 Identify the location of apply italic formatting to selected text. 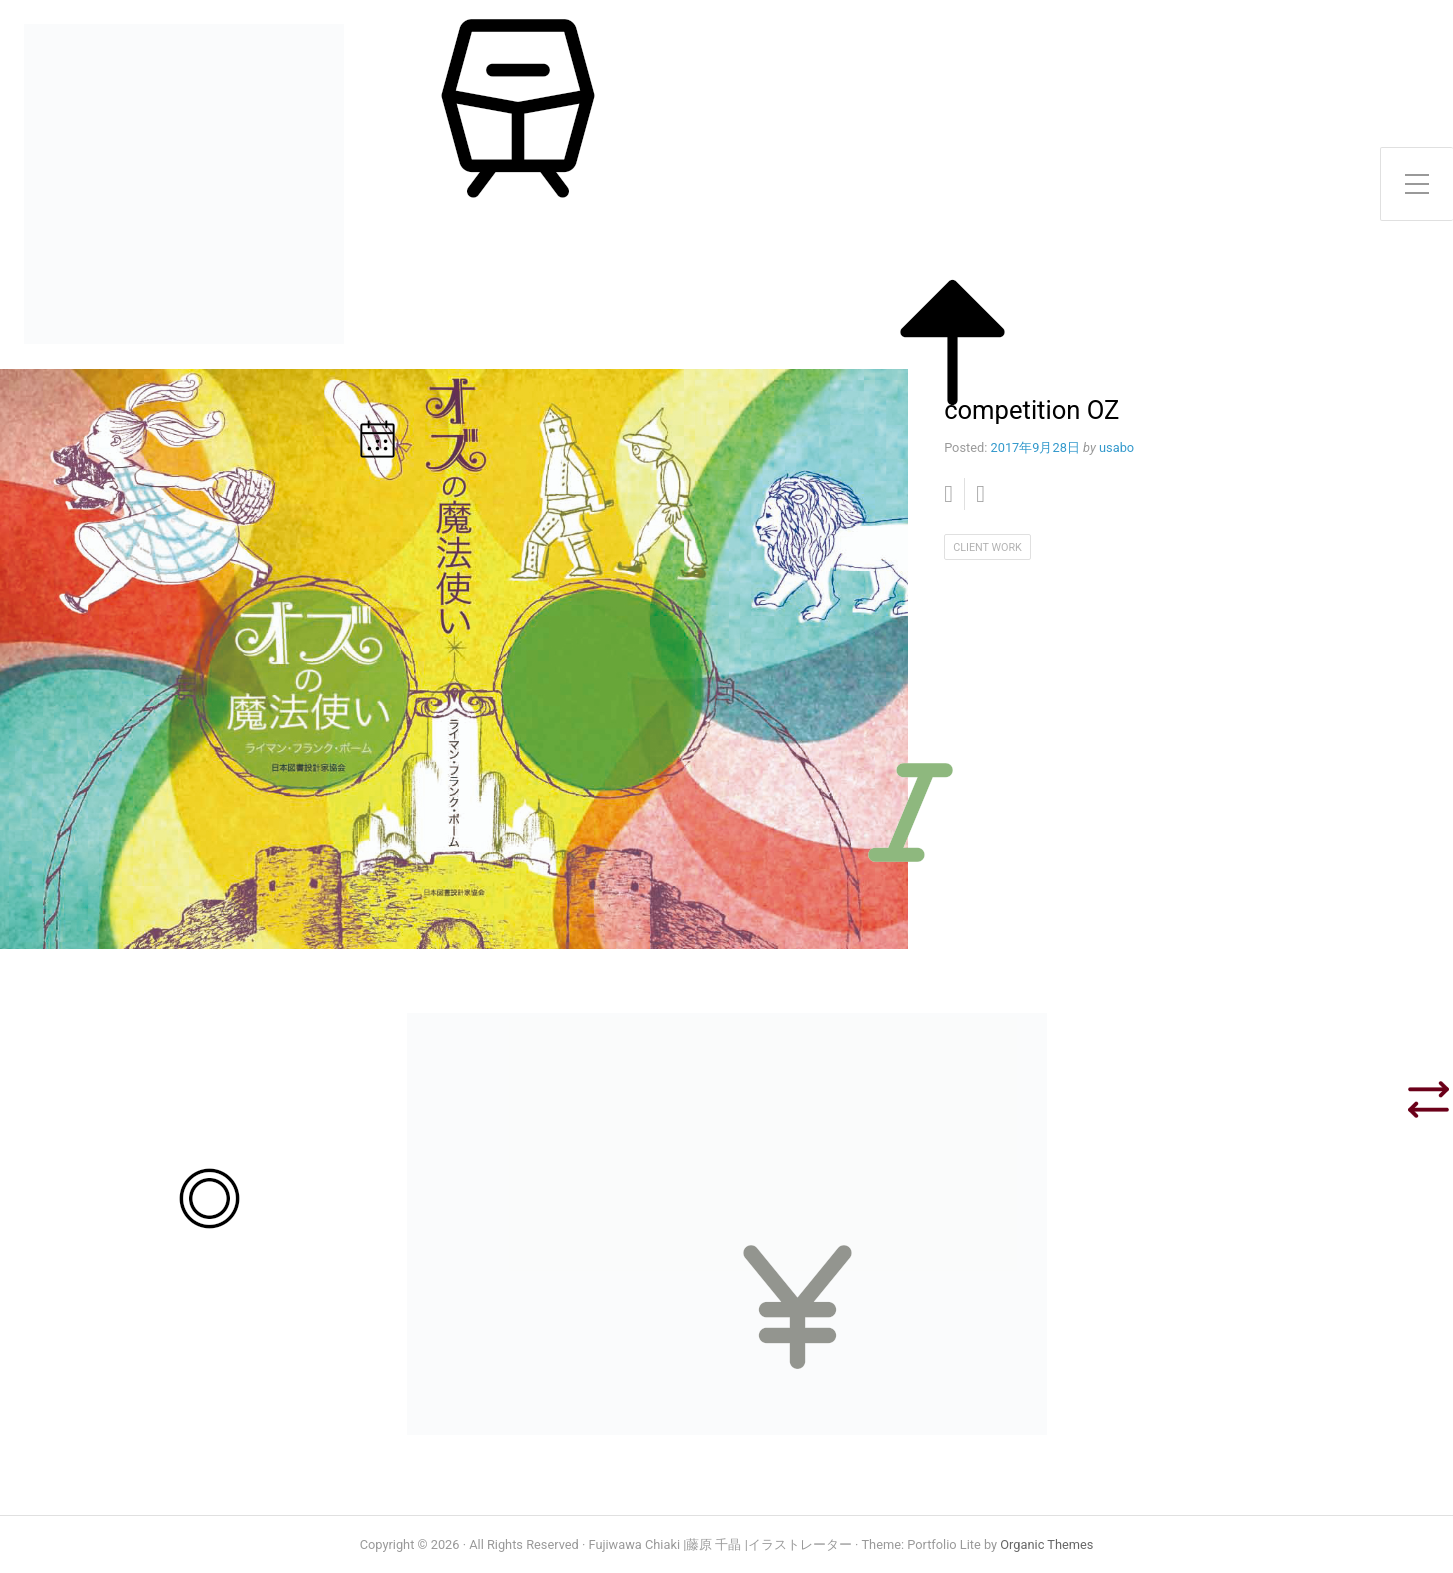
(910, 812).